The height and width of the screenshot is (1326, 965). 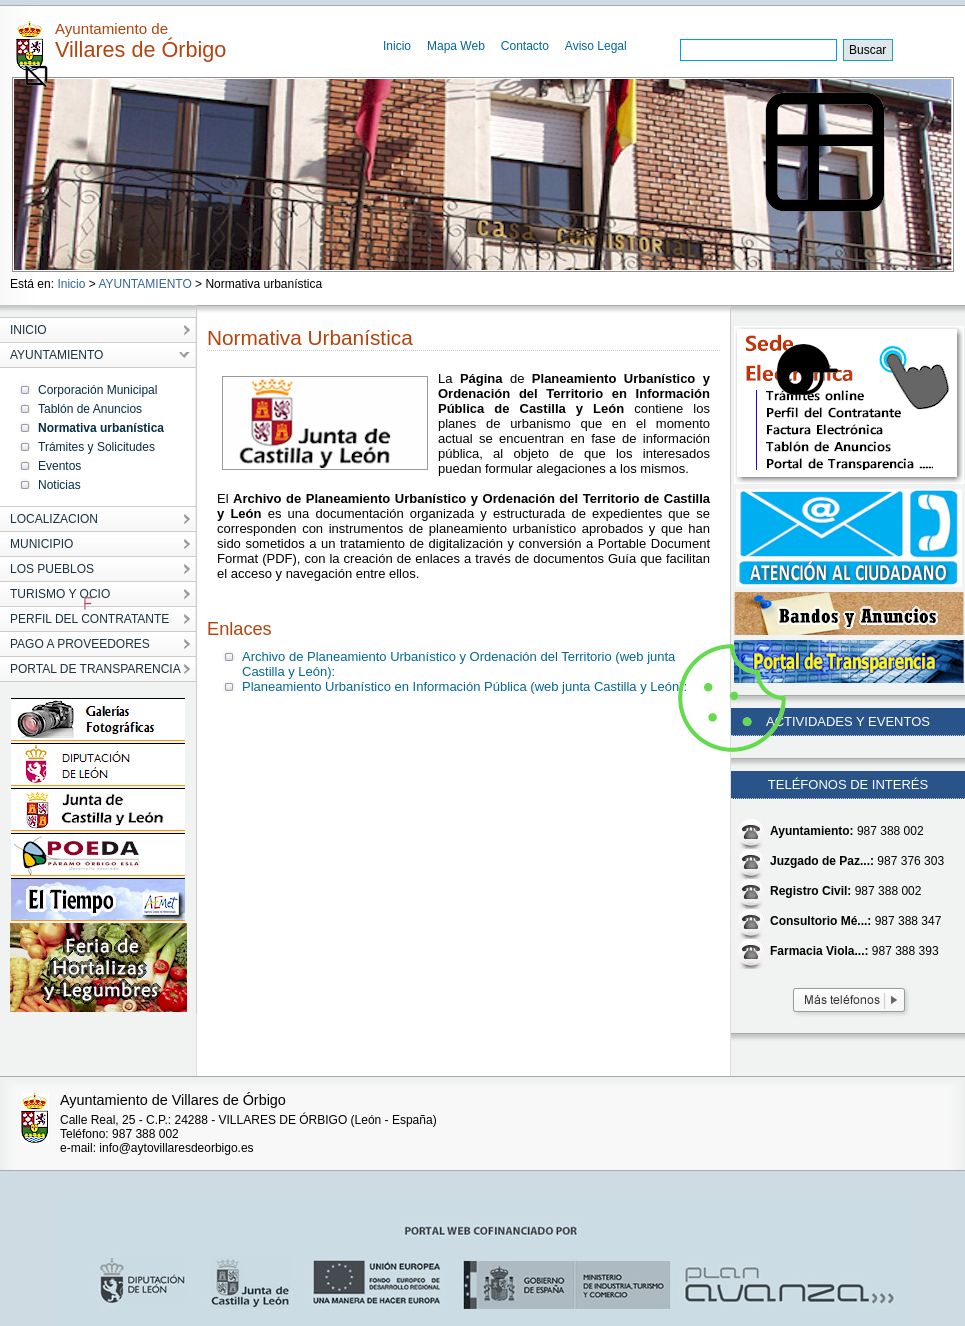 I want to click on view data in table format, so click(x=825, y=152).